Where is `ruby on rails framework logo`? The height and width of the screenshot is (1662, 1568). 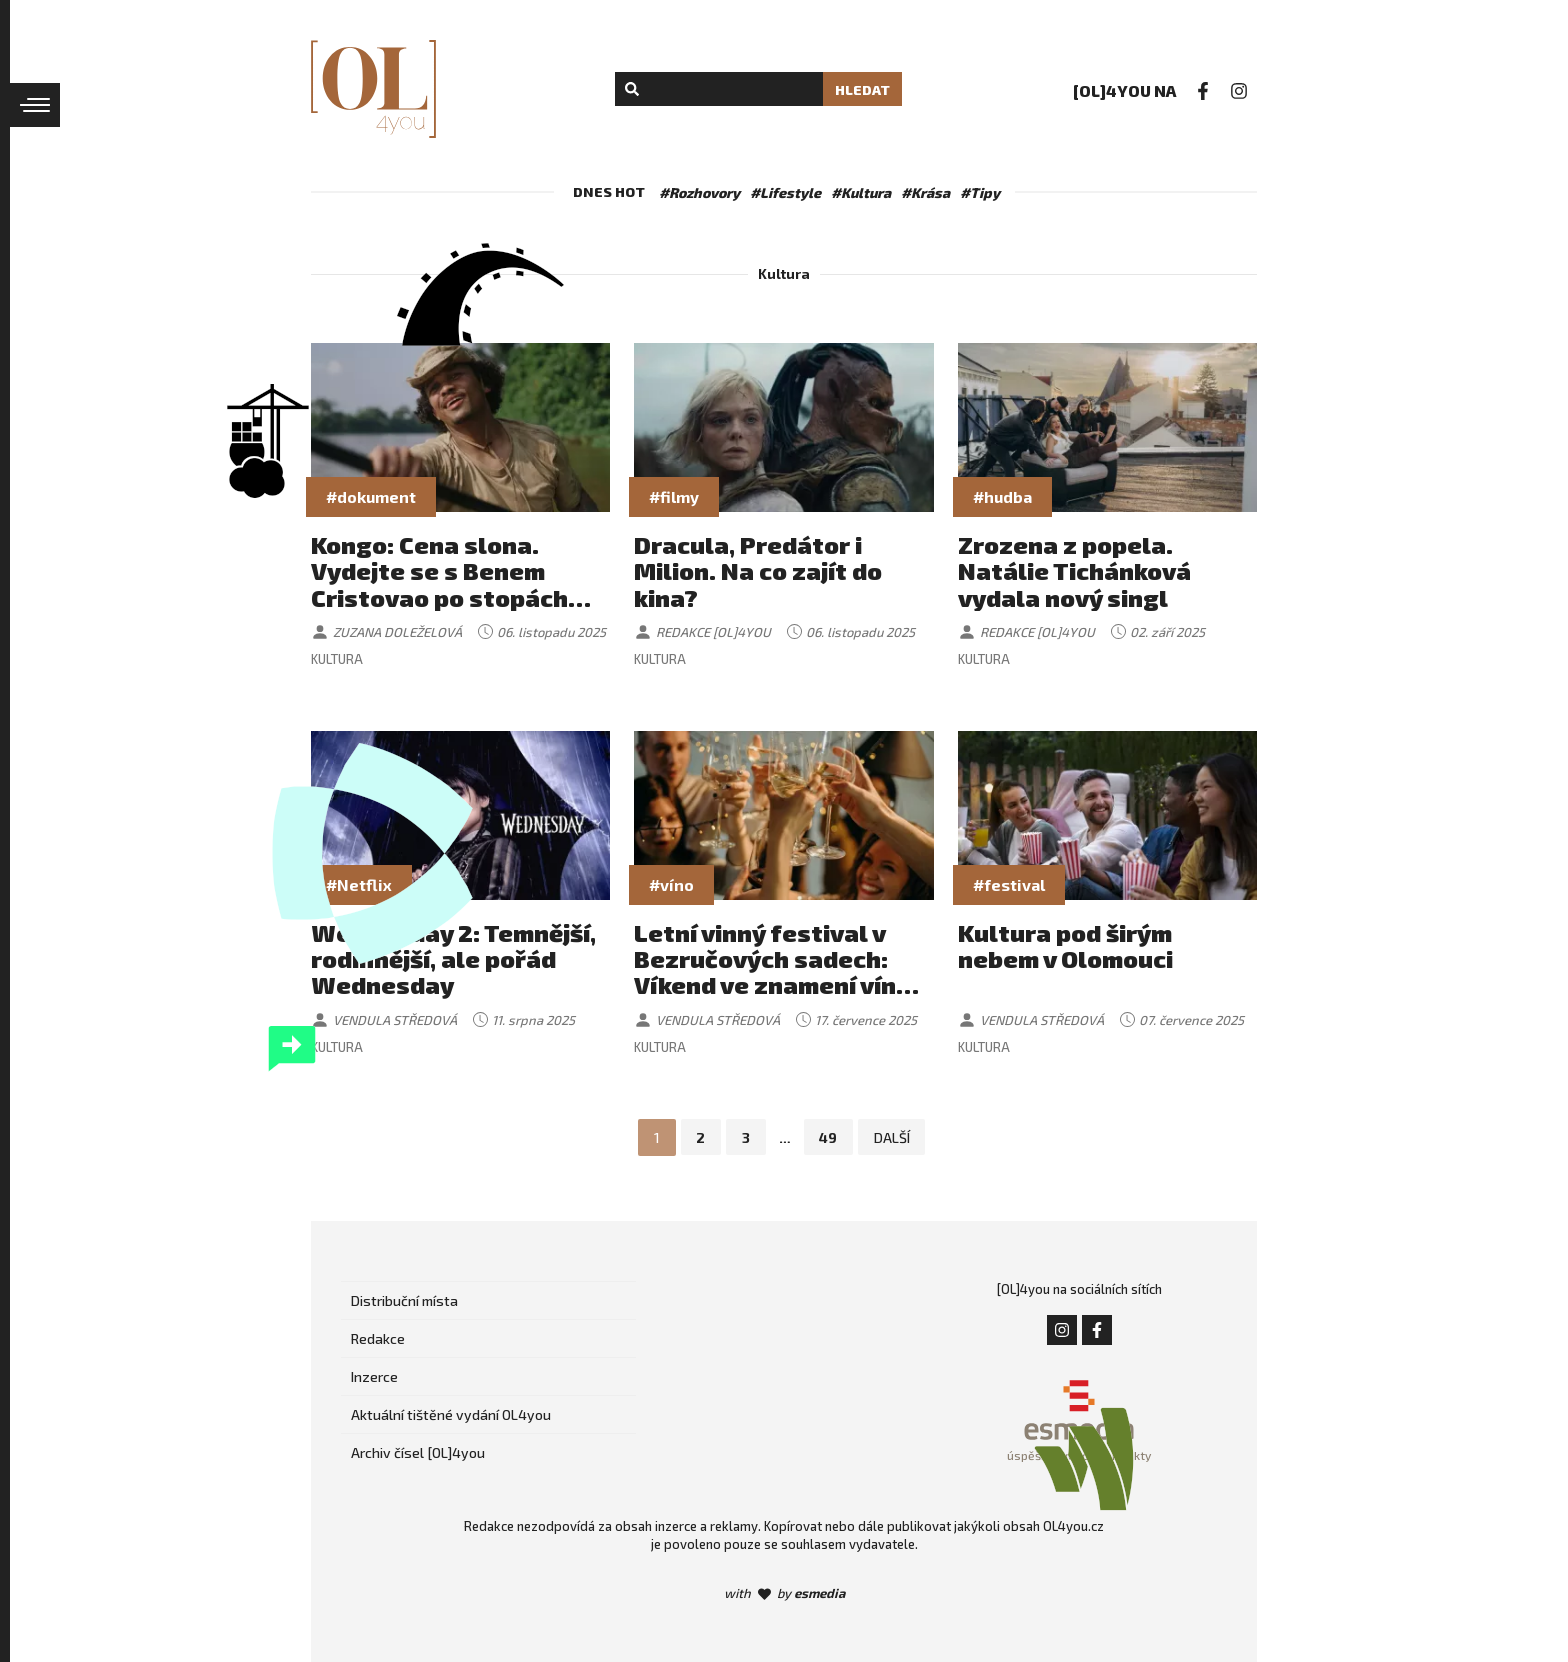
ruby on rails framework logo is located at coordinates (480, 294).